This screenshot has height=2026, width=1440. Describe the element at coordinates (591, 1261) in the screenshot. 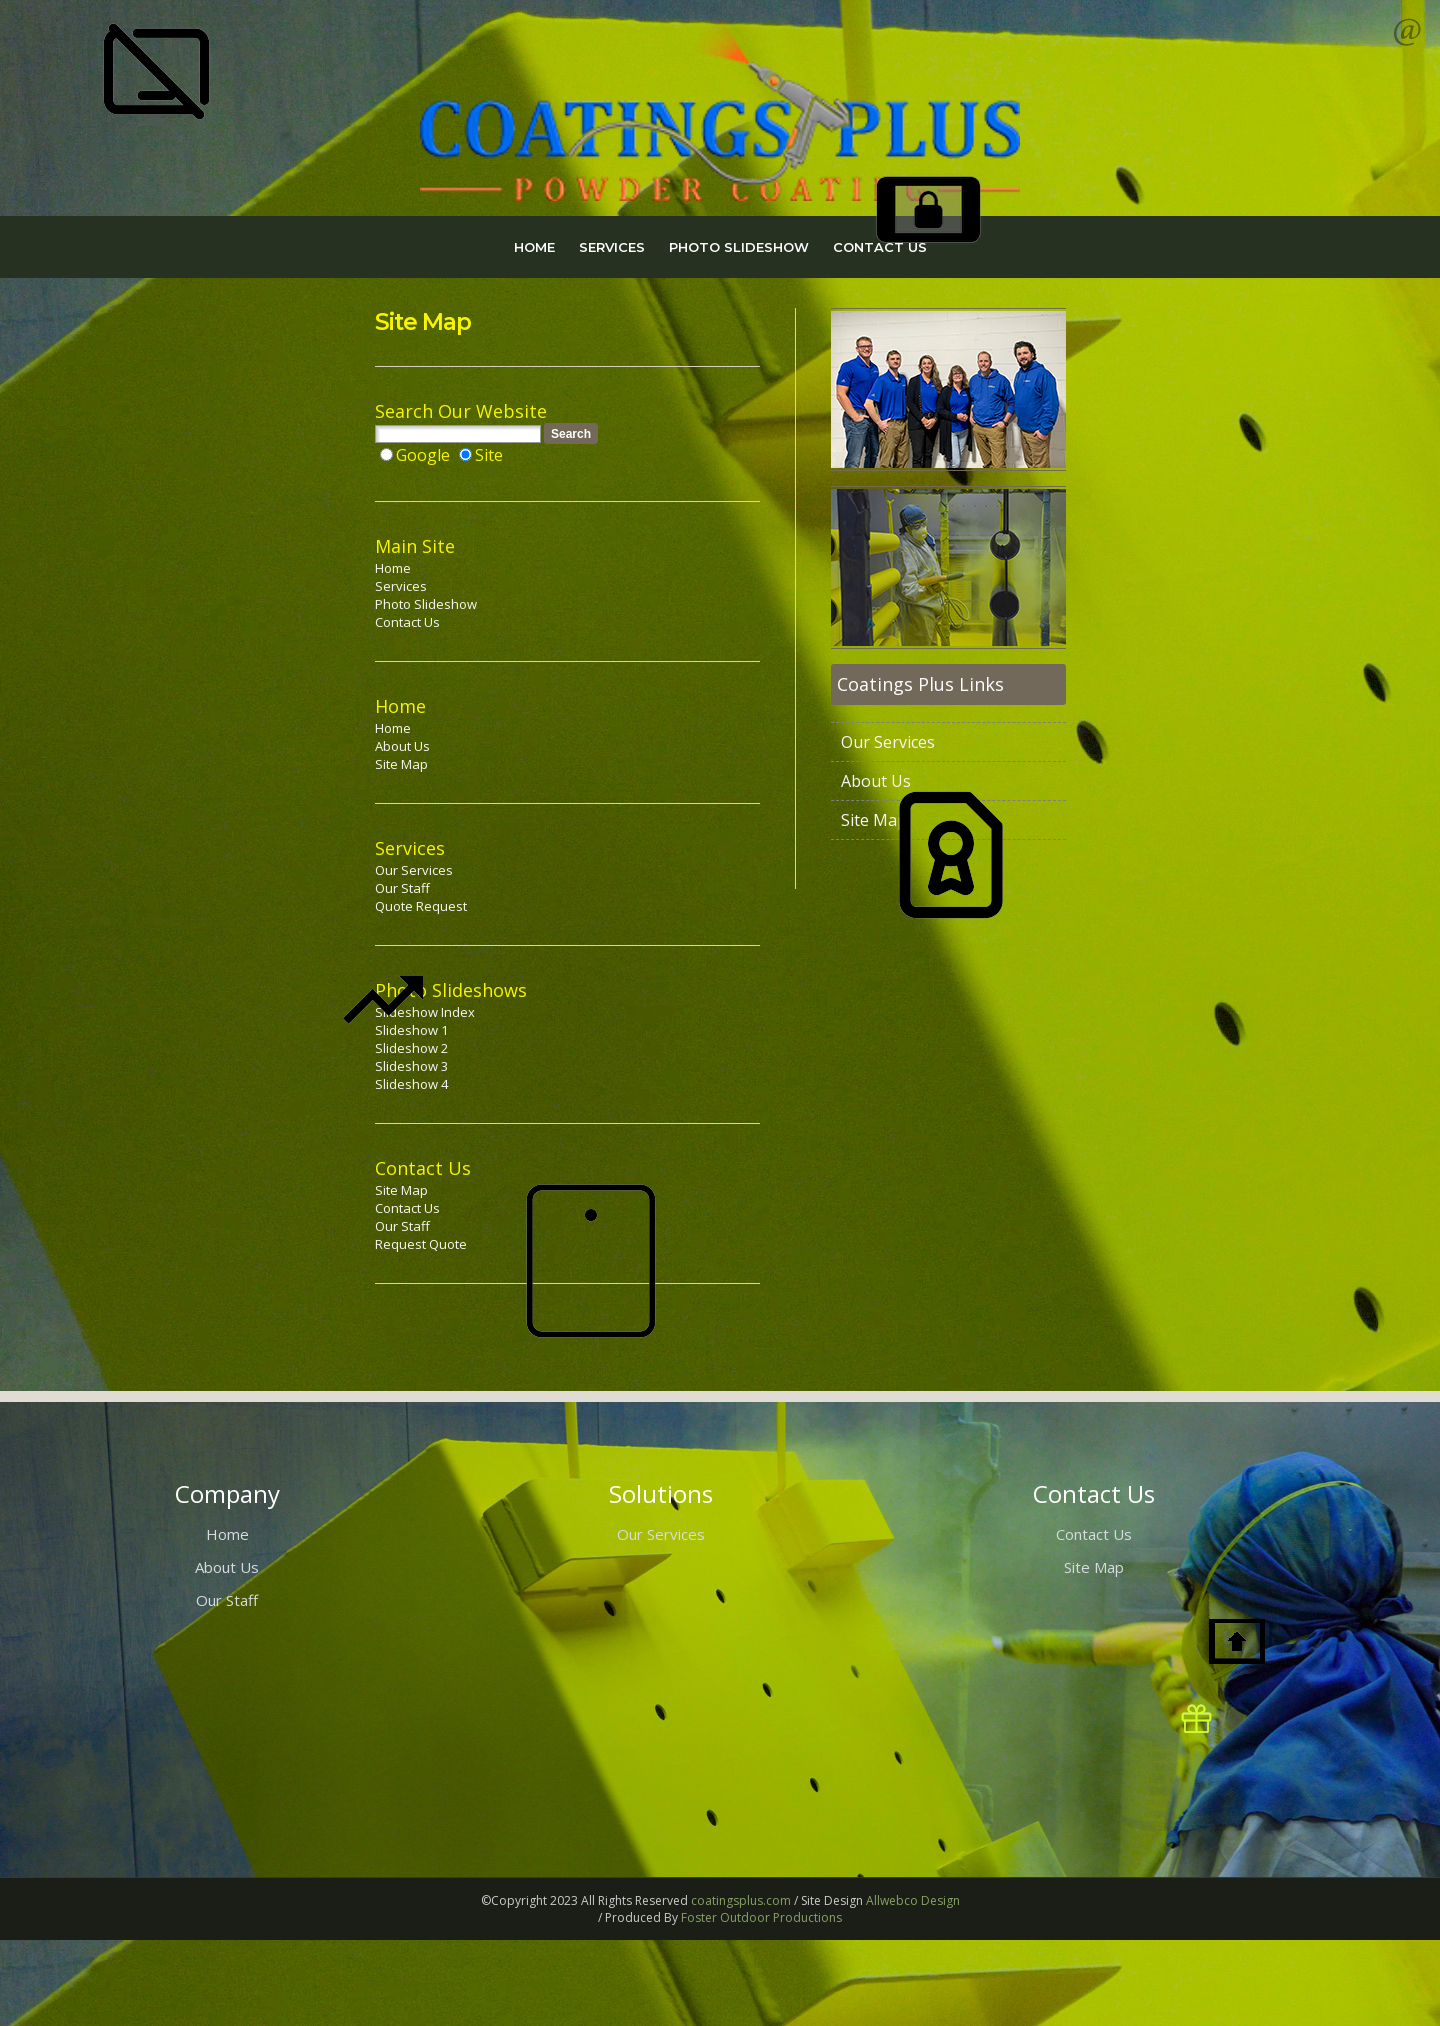

I see `access tablet camera settings` at that location.